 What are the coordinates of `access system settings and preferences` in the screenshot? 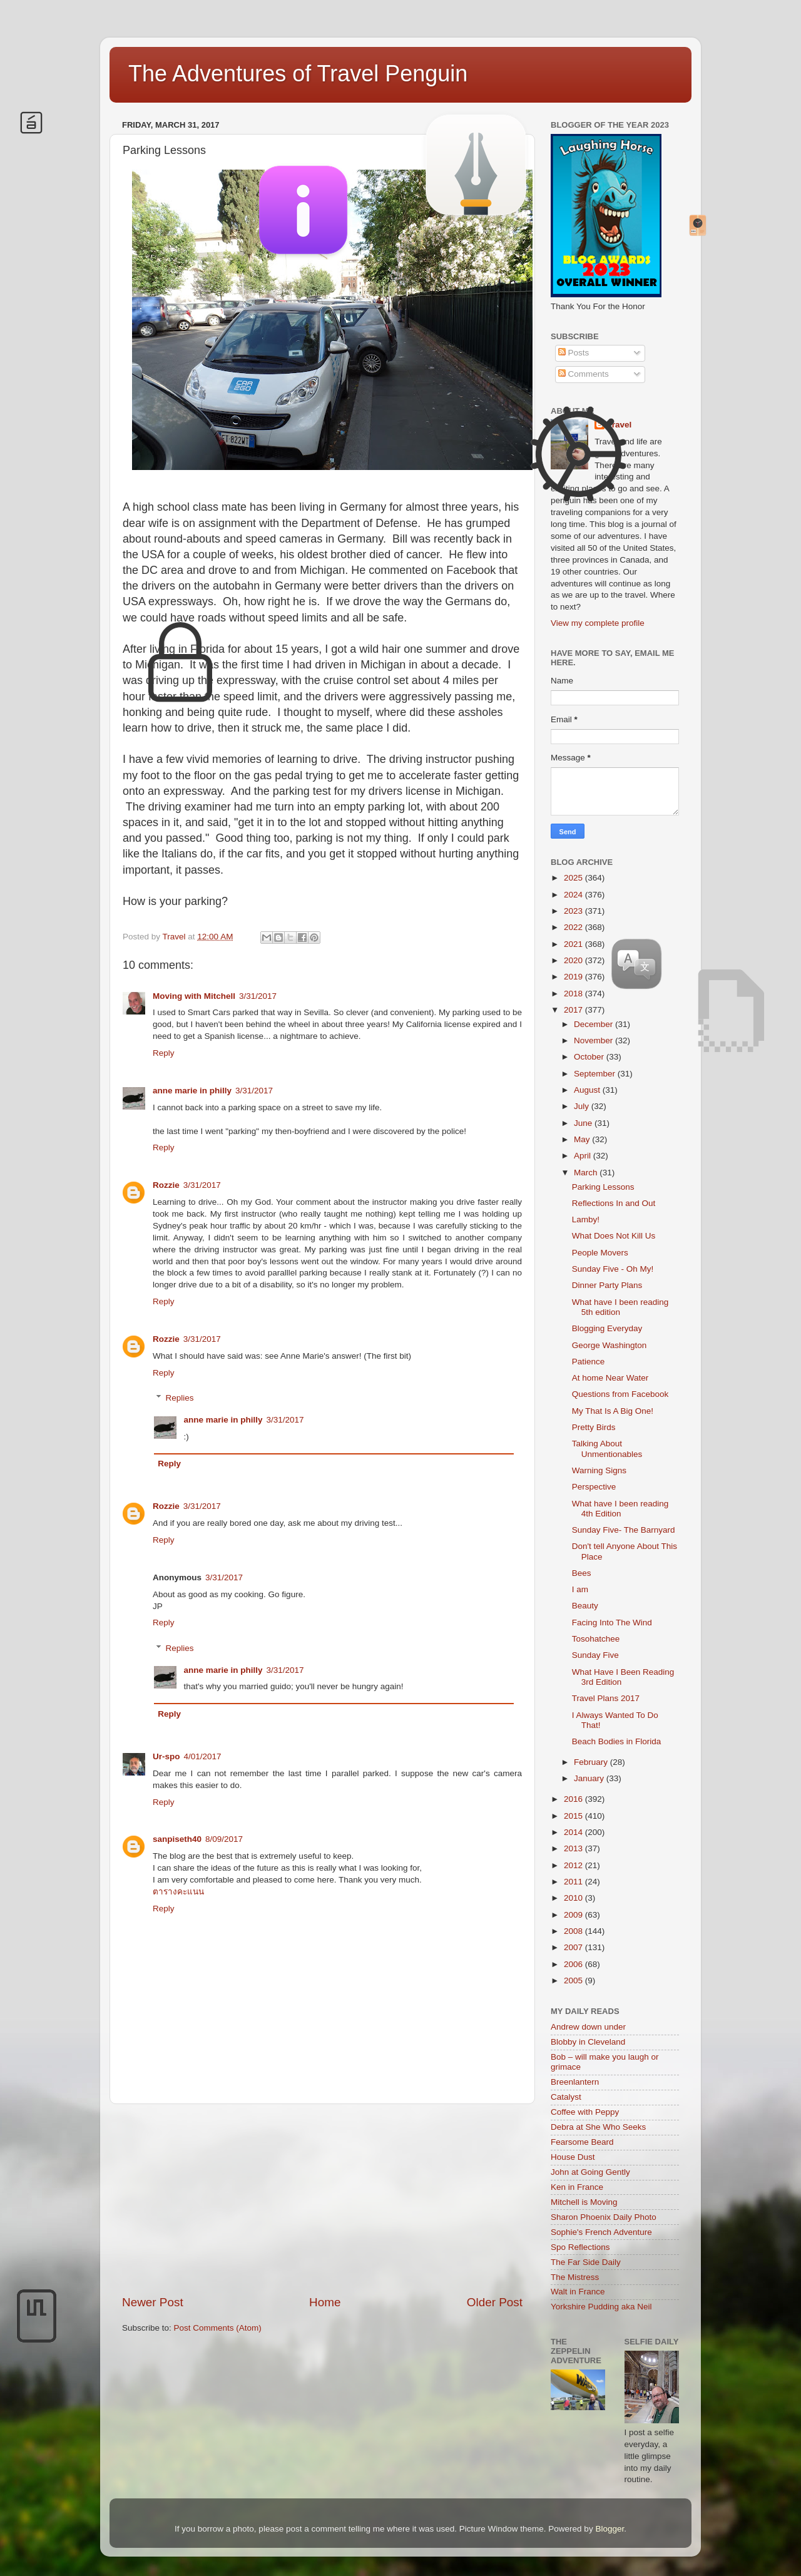 It's located at (578, 454).